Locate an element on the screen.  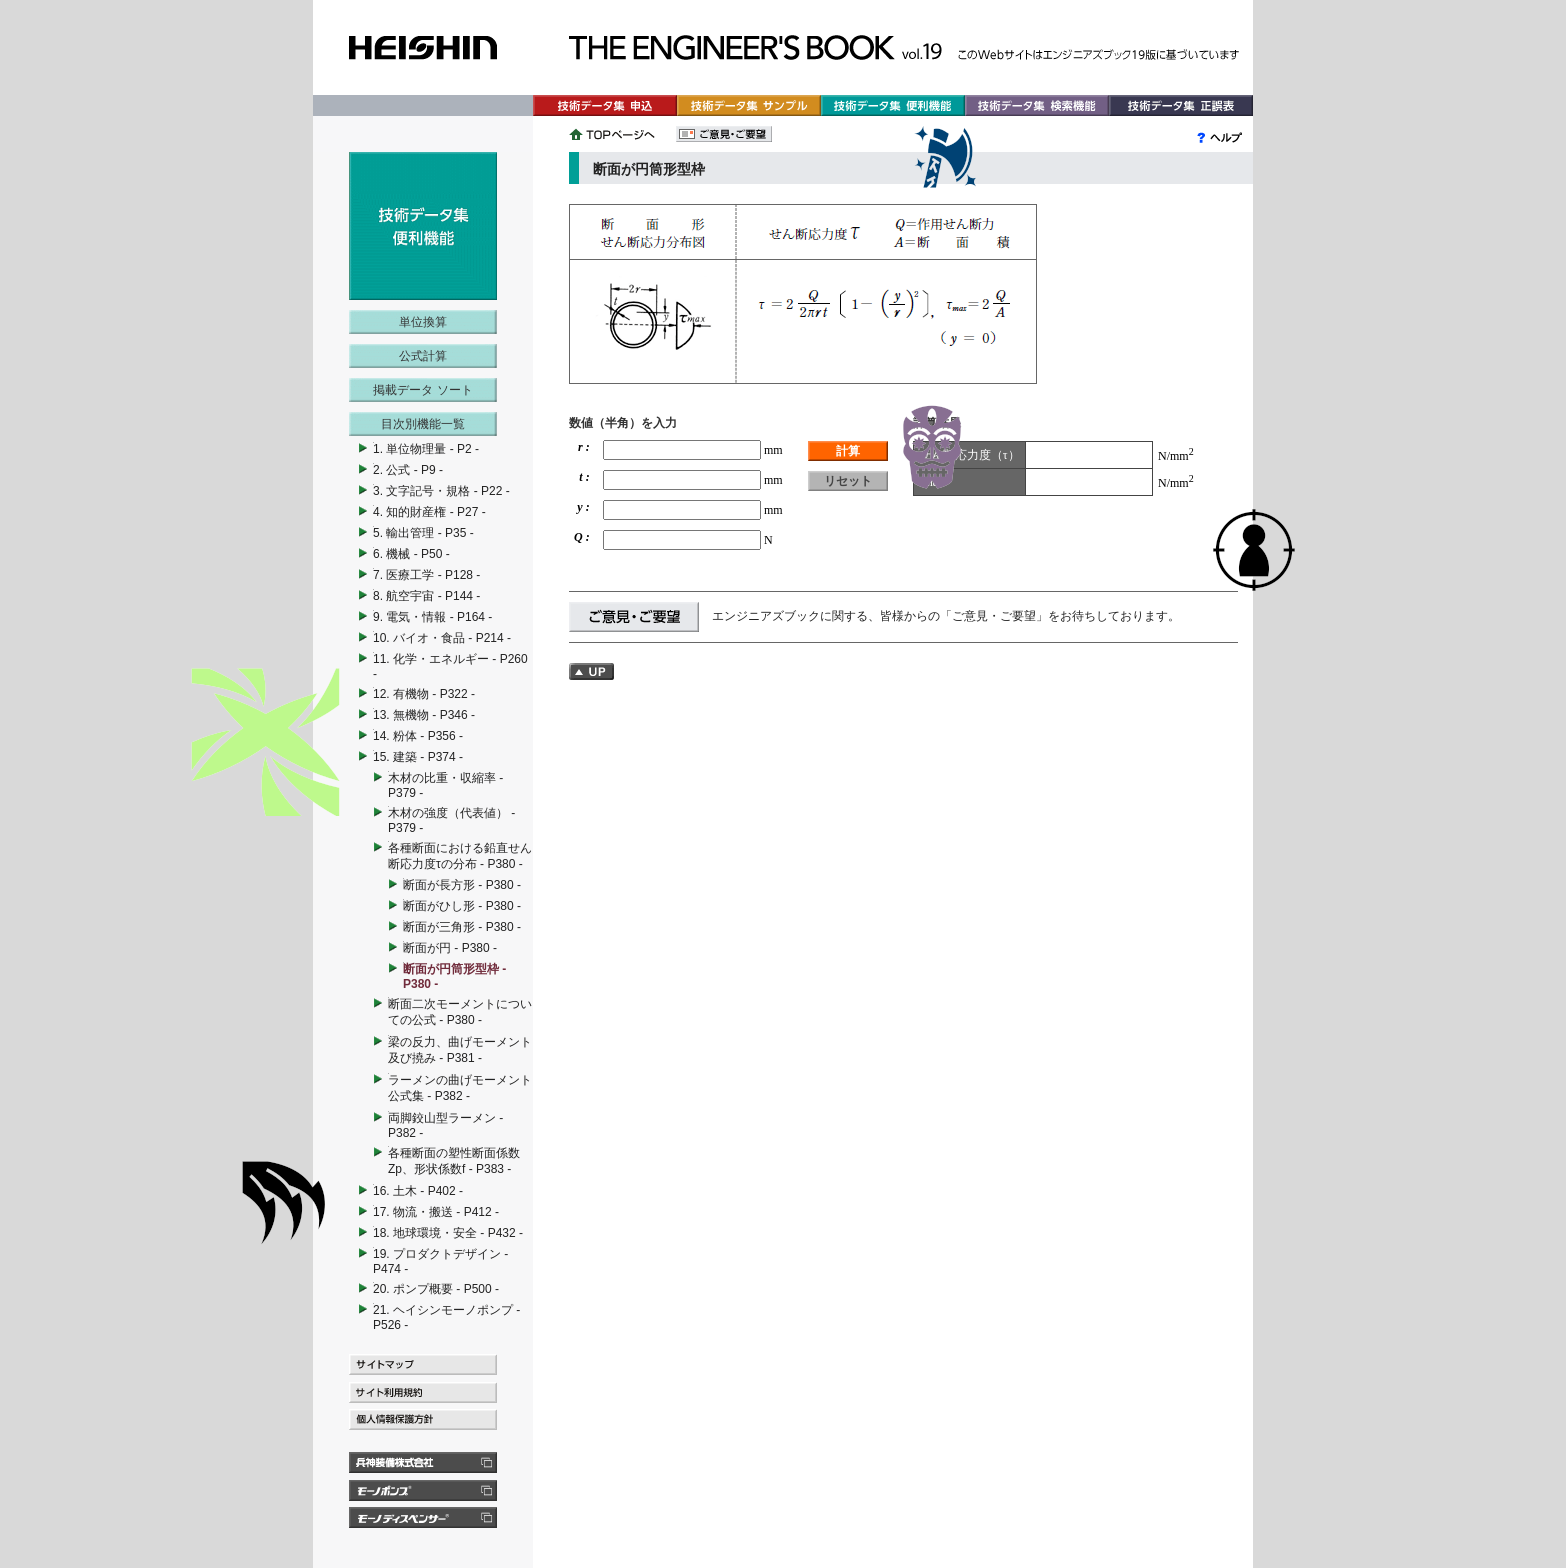
target or focus on a specific user is located at coordinates (1254, 550).